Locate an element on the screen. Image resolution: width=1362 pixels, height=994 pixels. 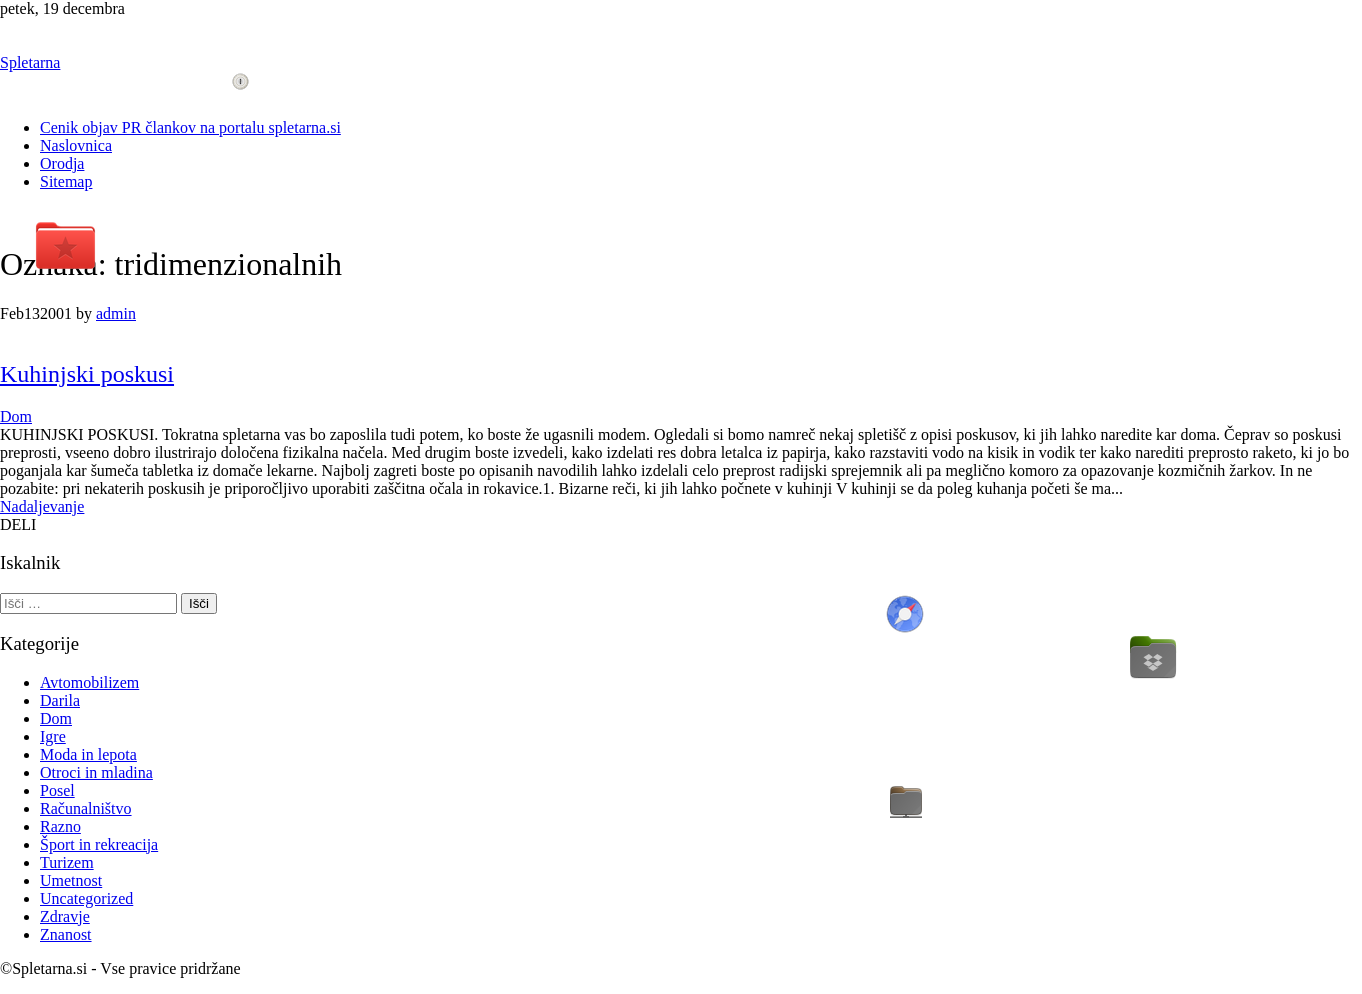
open dropbox synced folder is located at coordinates (1153, 657).